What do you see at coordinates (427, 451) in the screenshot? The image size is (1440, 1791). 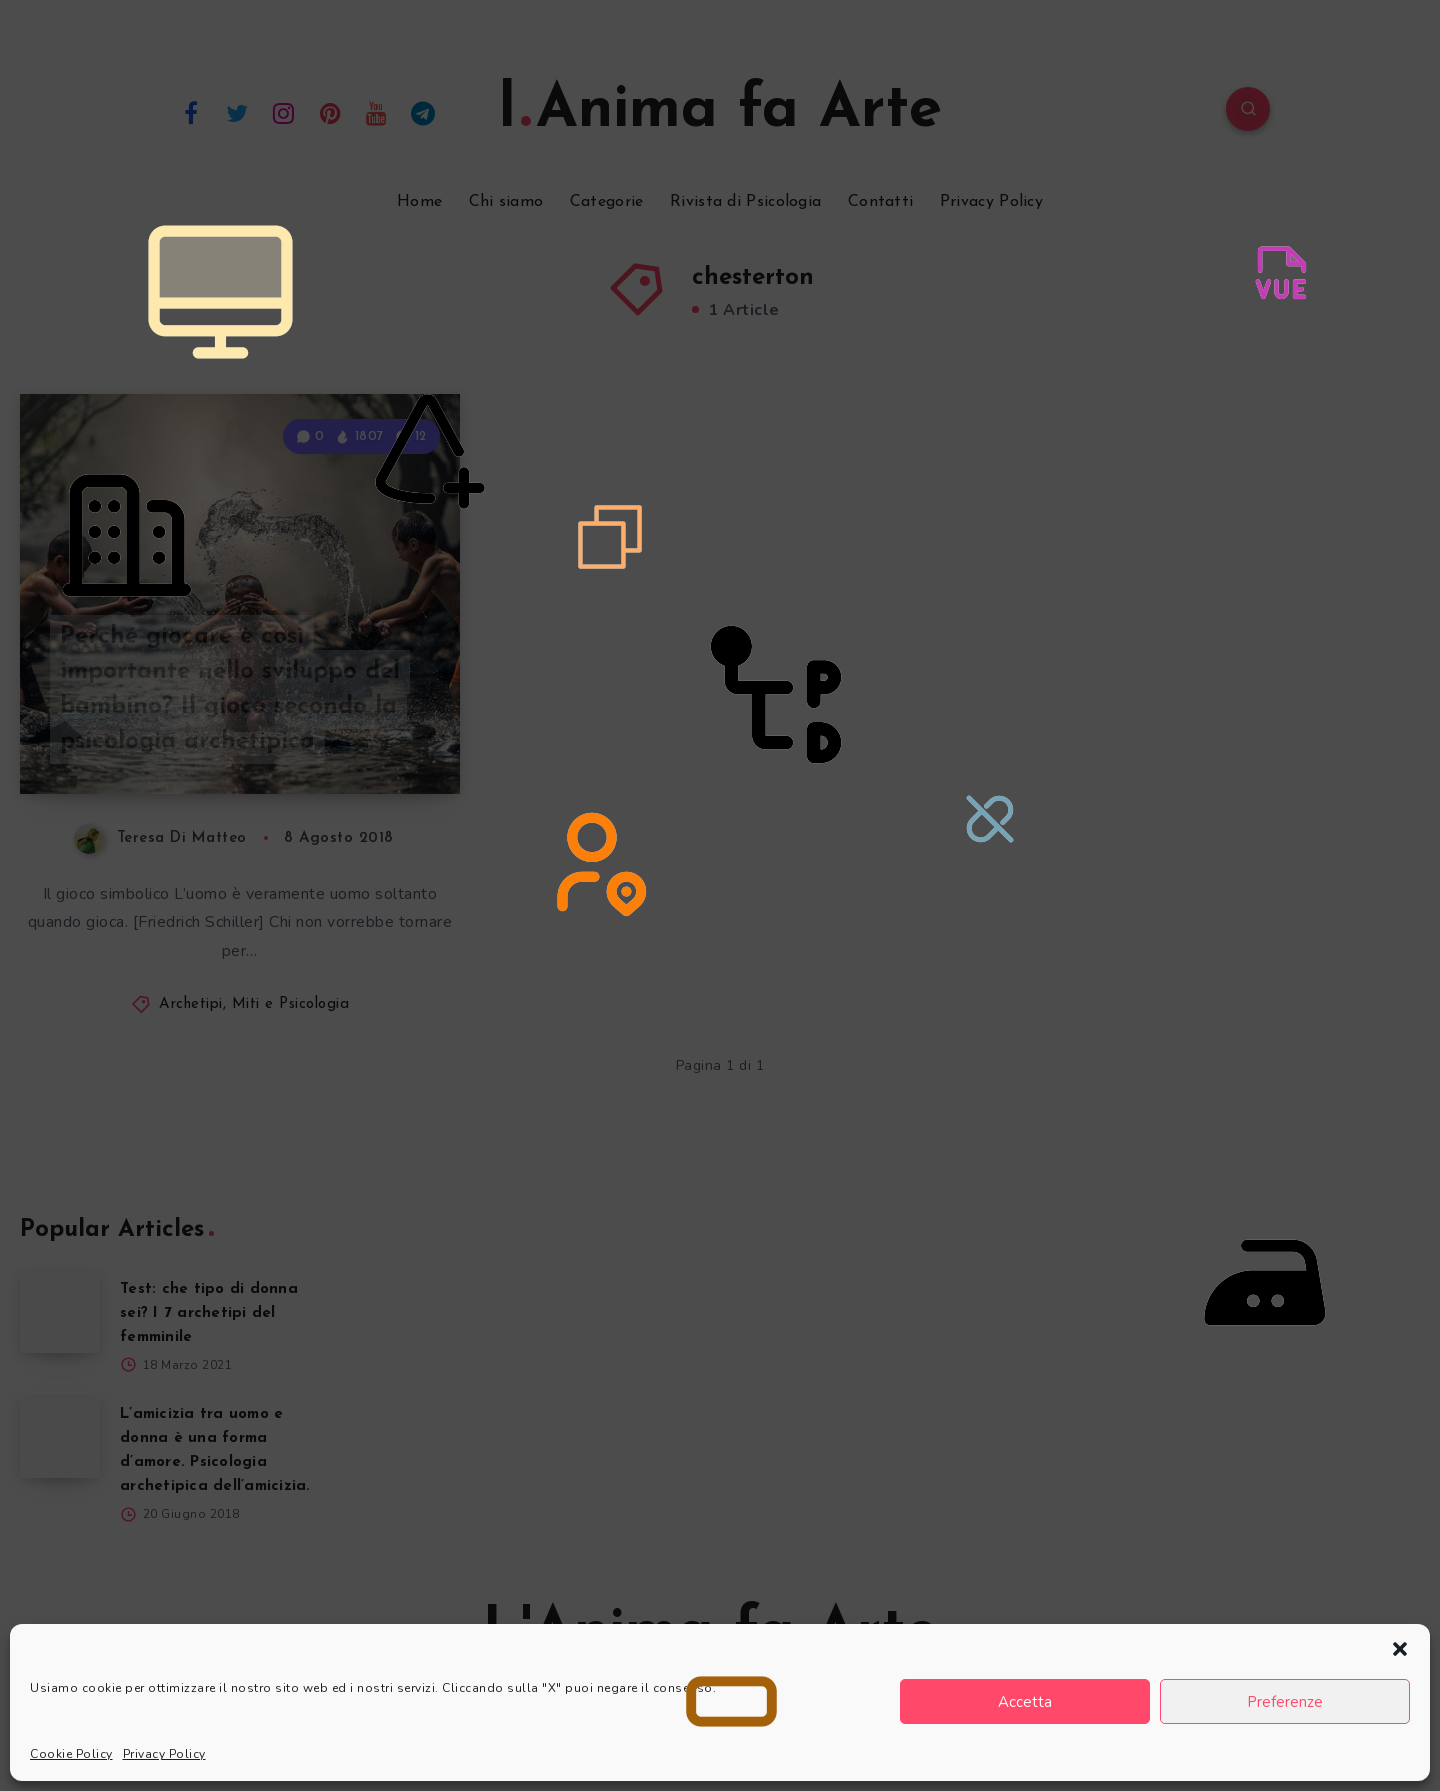 I see `add a new cone or marker` at bounding box center [427, 451].